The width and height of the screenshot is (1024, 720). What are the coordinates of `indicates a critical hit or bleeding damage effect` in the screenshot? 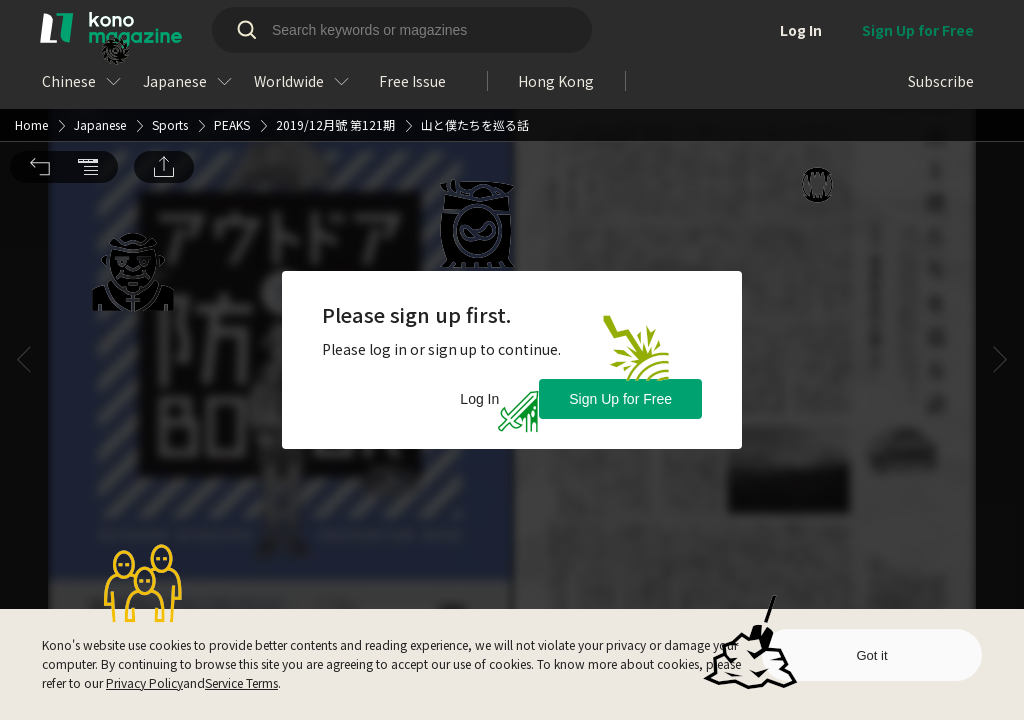 It's located at (518, 411).